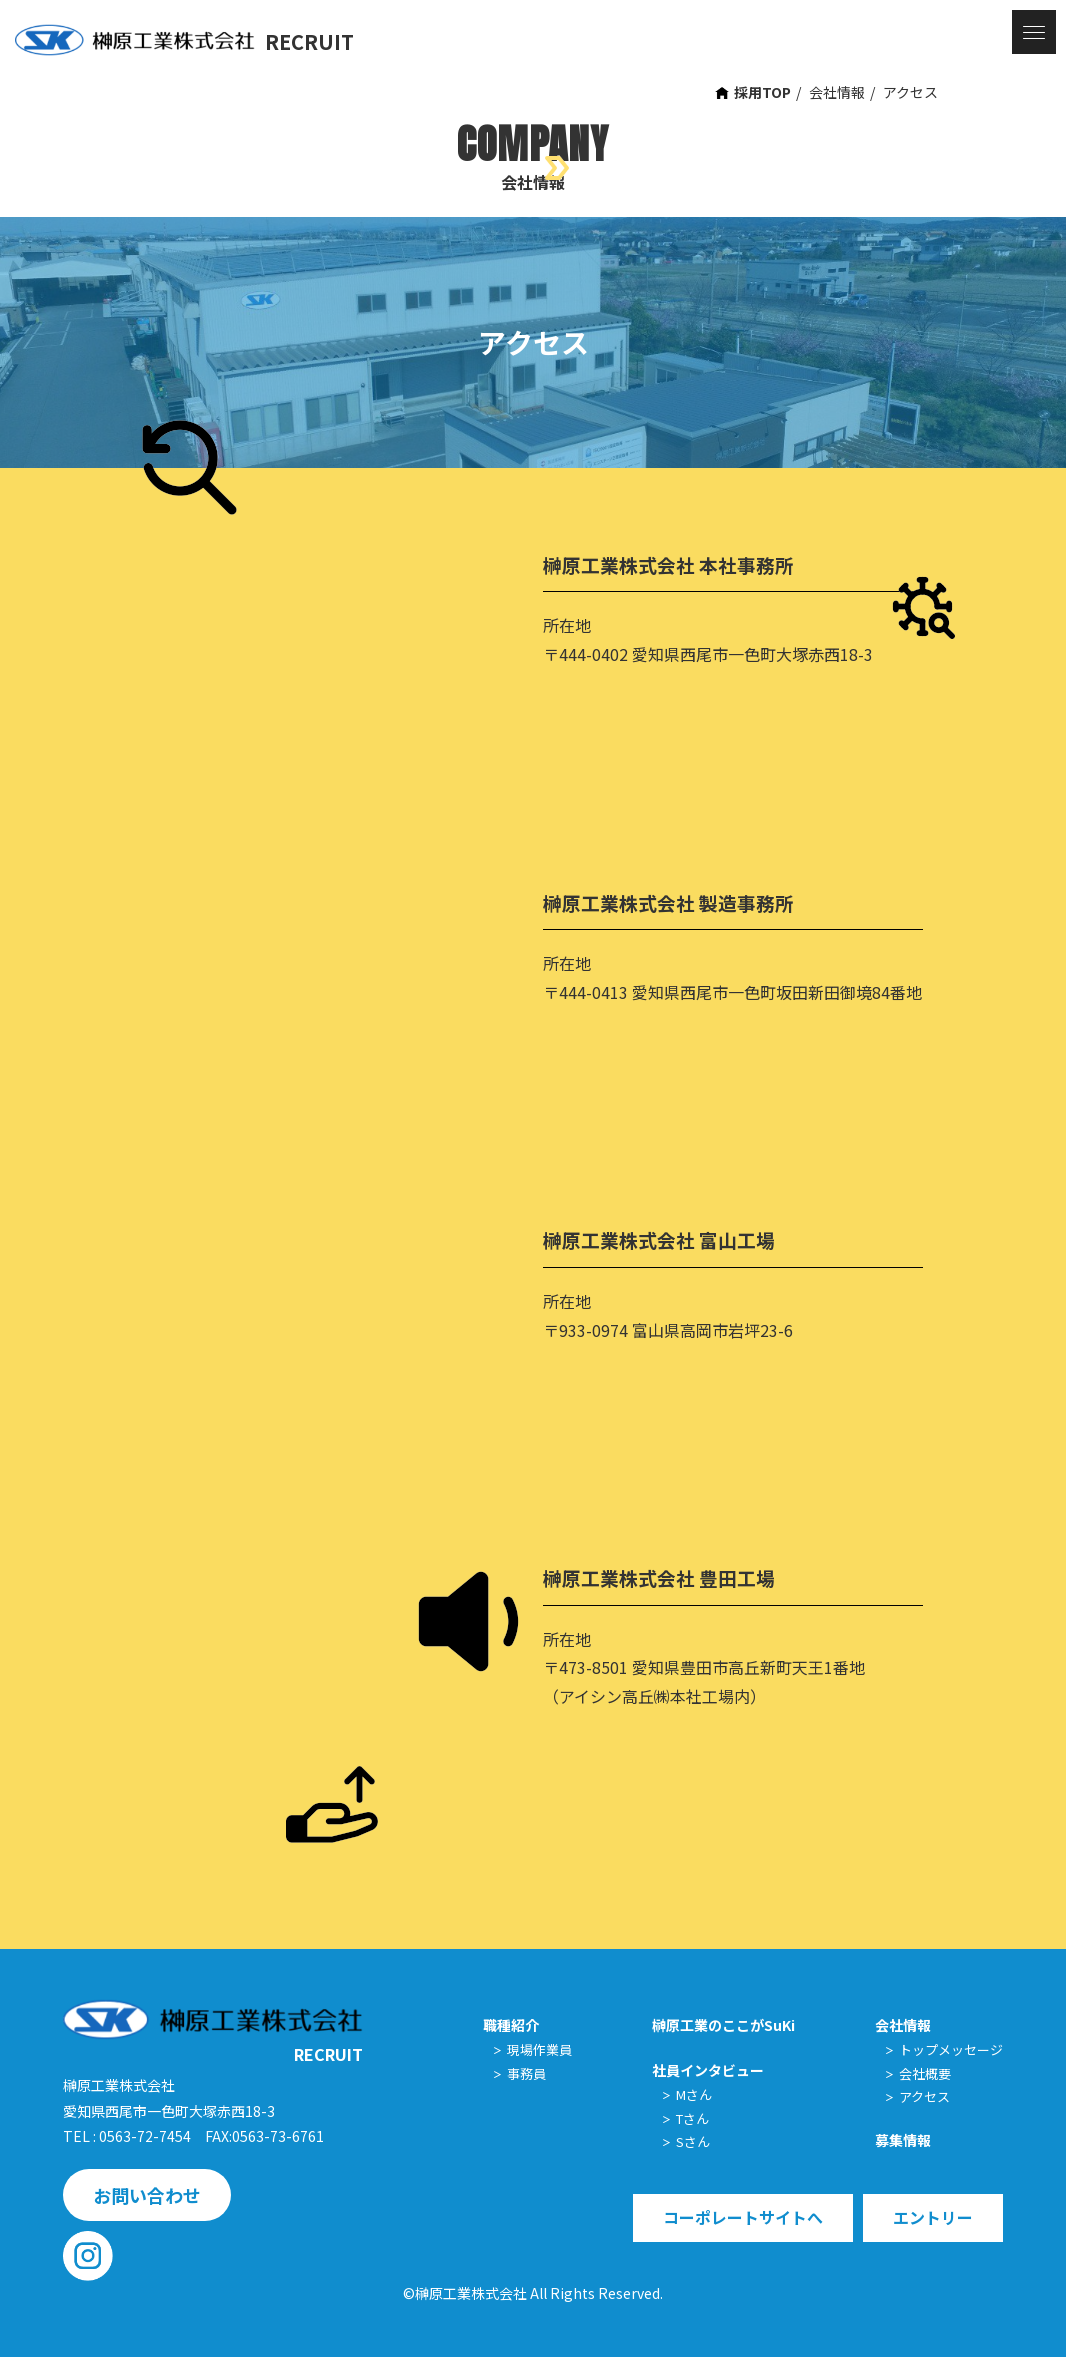 This screenshot has width=1066, height=2357. Describe the element at coordinates (557, 168) in the screenshot. I see `navigate to the next item or step` at that location.